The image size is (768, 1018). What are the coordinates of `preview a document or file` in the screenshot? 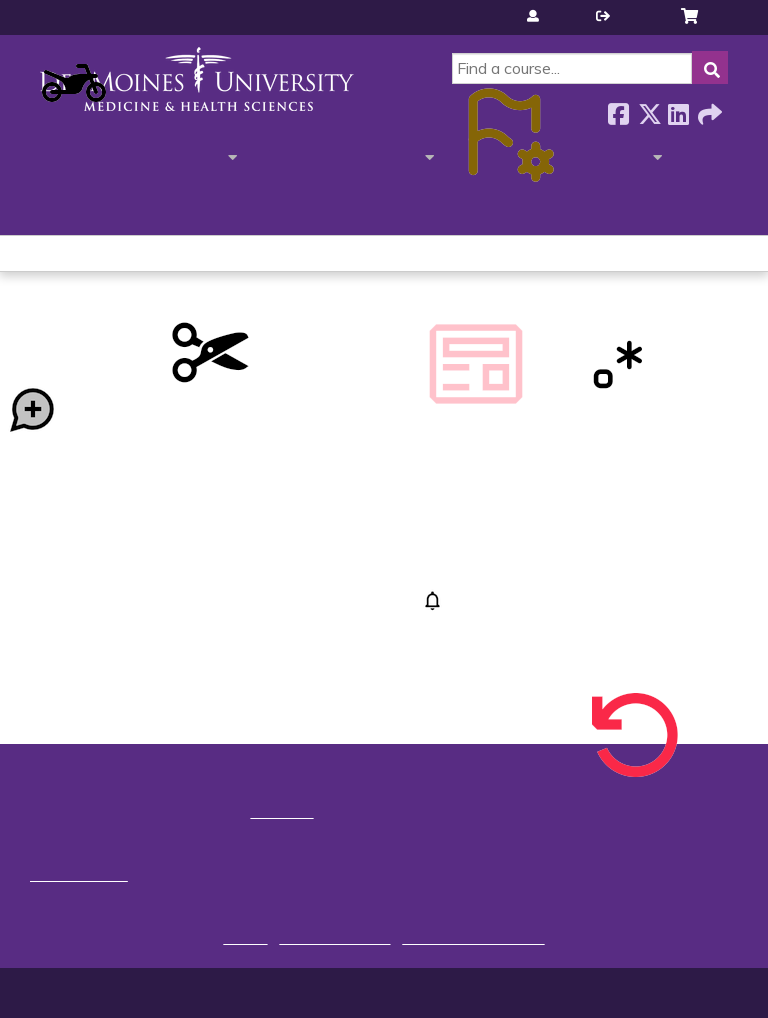 It's located at (476, 364).